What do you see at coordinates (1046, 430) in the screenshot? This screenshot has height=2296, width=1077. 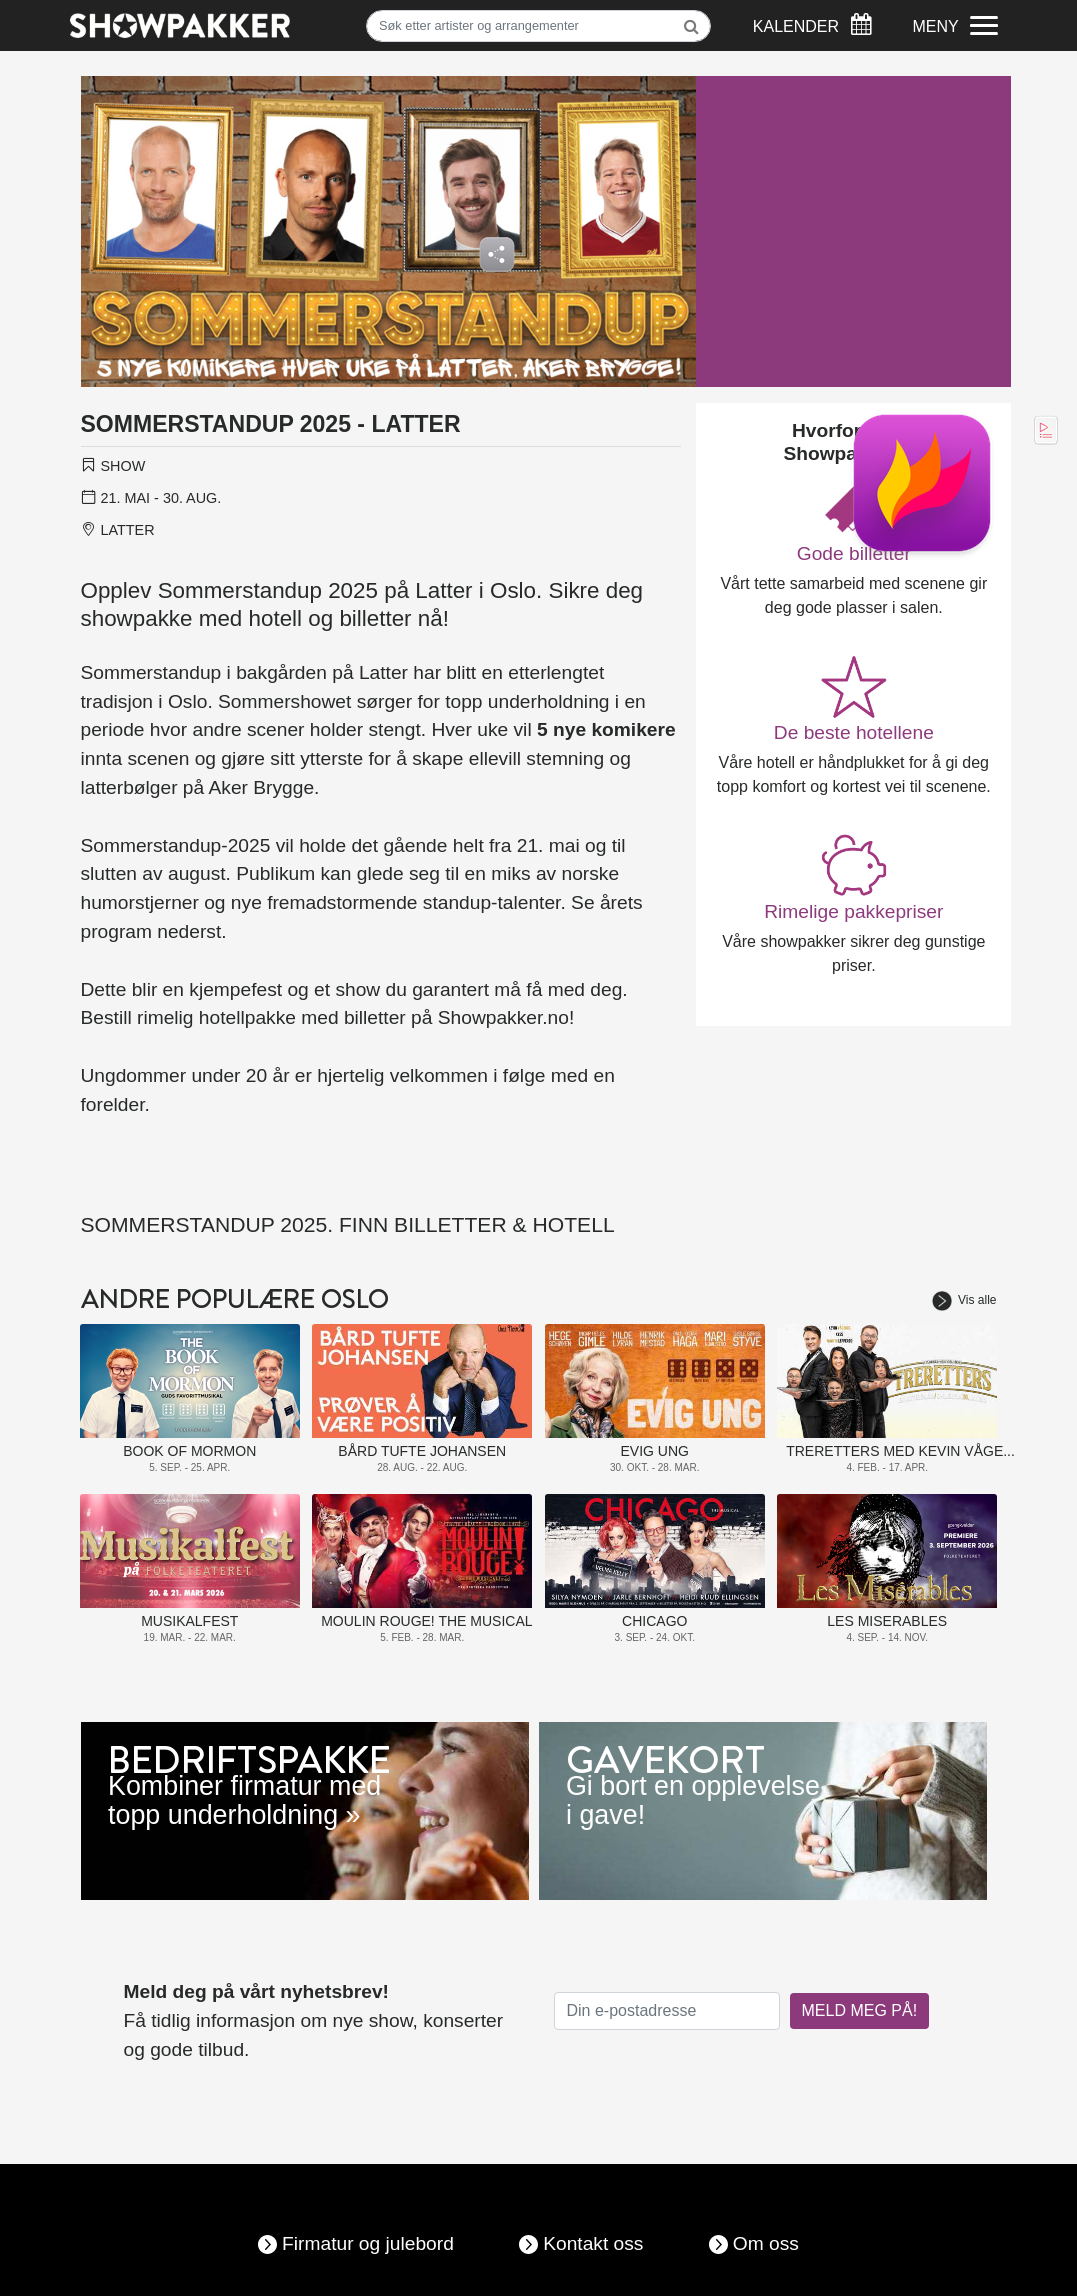 I see `an mpegurl audio playlist file` at bounding box center [1046, 430].